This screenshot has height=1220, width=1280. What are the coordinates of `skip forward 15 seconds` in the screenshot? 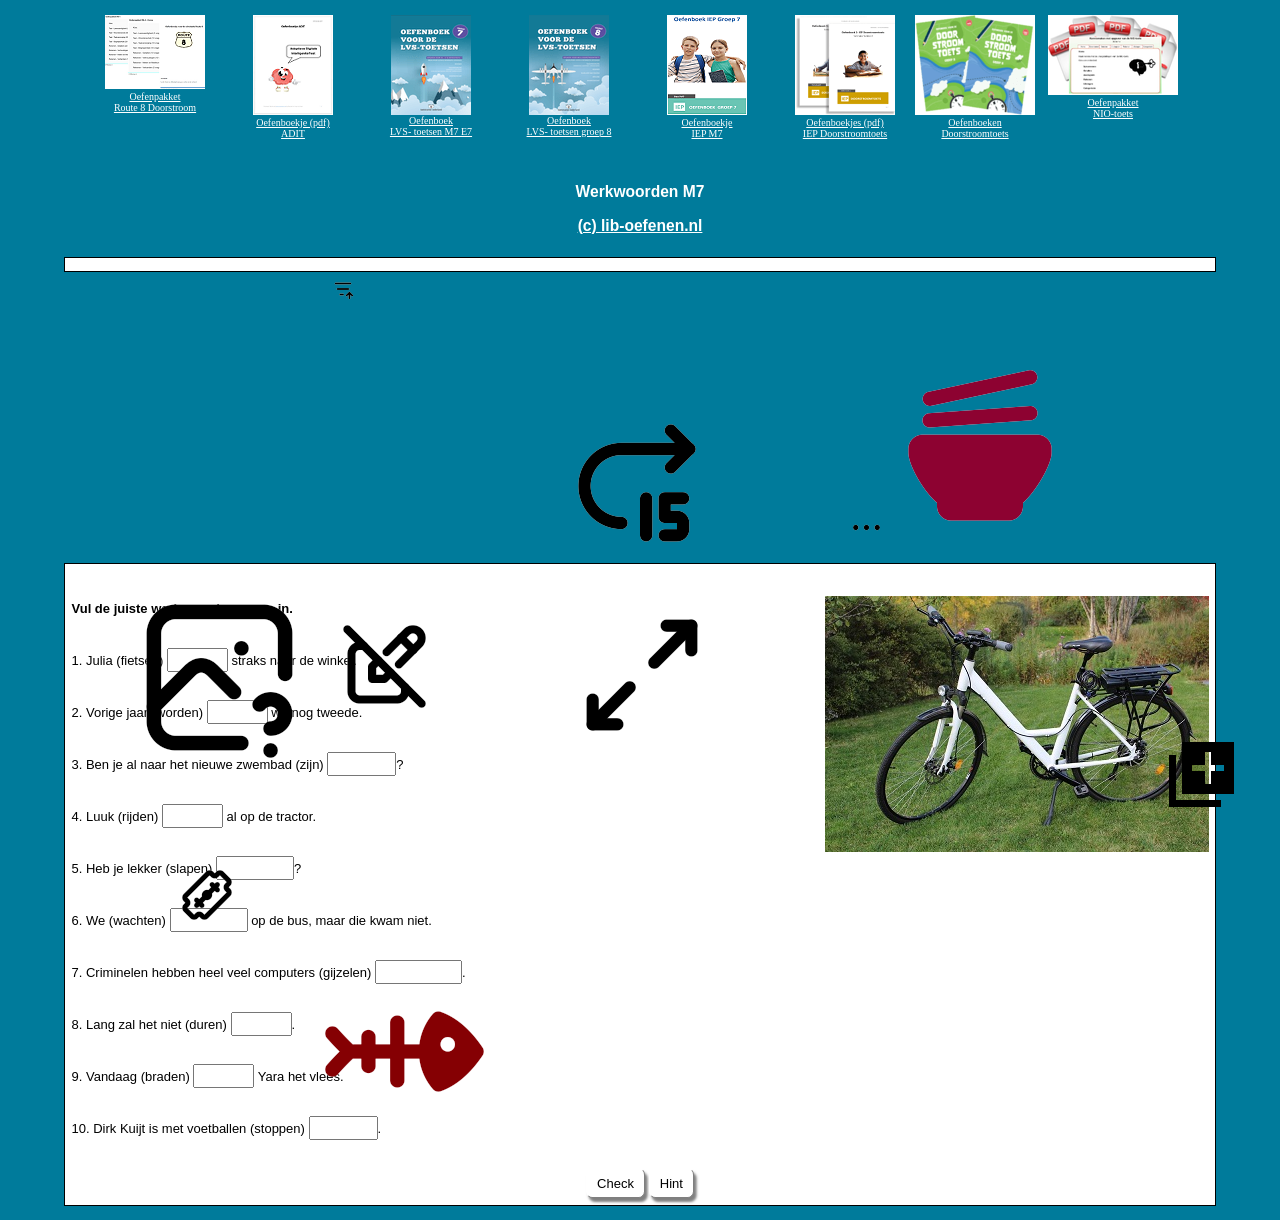 It's located at (640, 486).